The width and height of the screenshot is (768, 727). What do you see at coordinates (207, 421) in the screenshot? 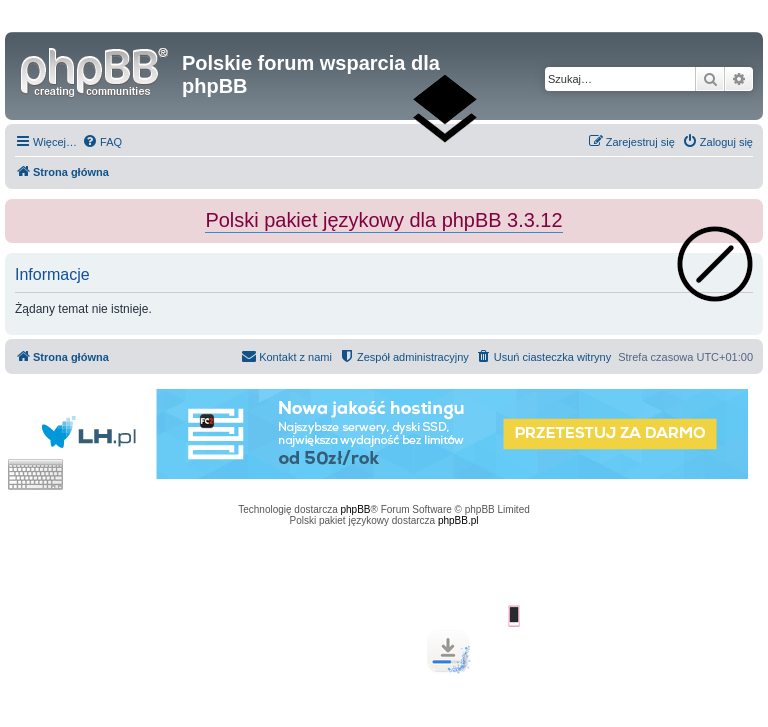
I see `launch far cry 2 game` at bounding box center [207, 421].